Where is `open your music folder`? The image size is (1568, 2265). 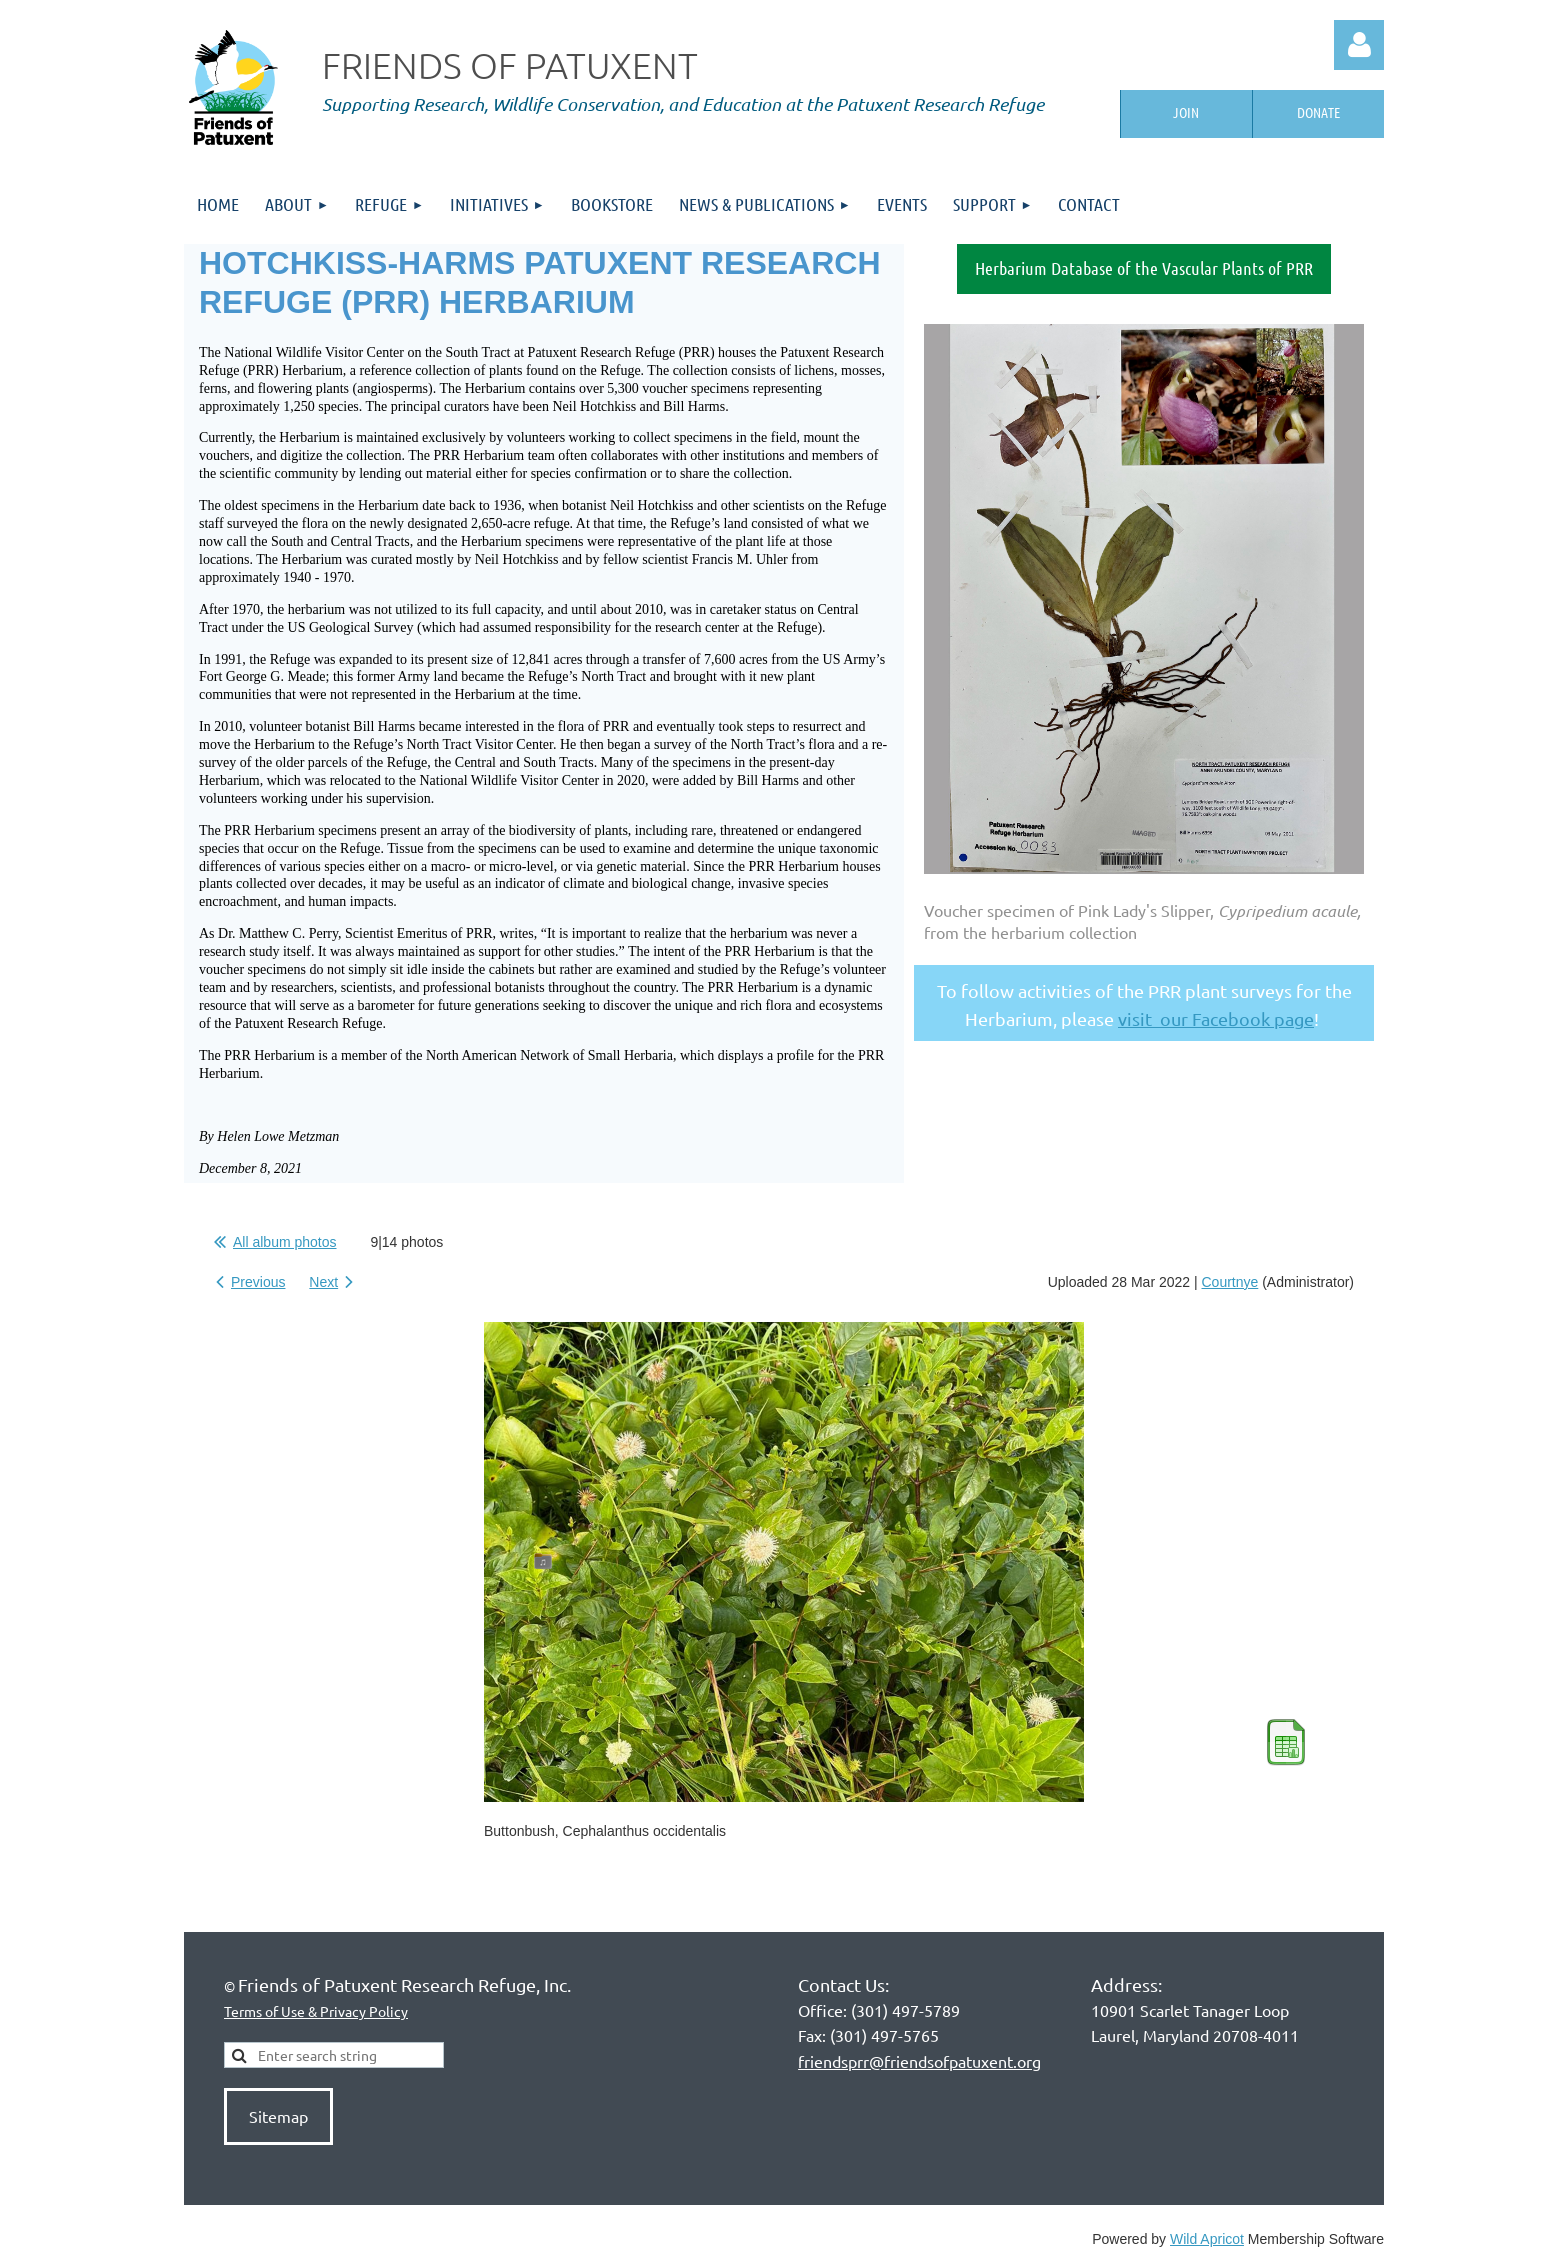
open your music folder is located at coordinates (543, 1561).